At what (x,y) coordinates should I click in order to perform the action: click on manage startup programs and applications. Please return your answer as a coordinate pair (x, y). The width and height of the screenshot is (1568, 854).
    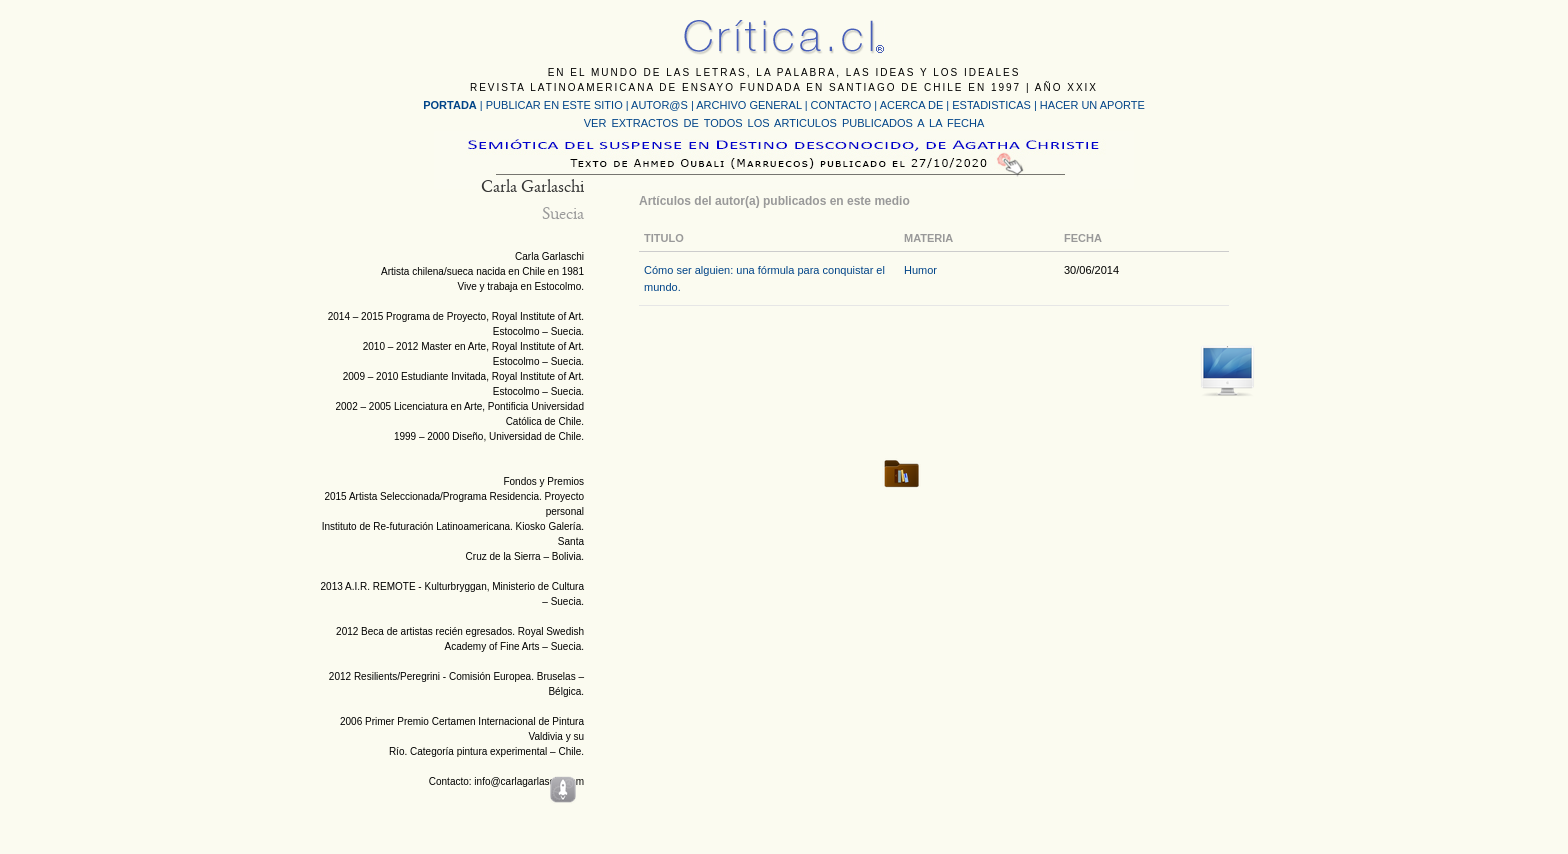
    Looking at the image, I should click on (563, 790).